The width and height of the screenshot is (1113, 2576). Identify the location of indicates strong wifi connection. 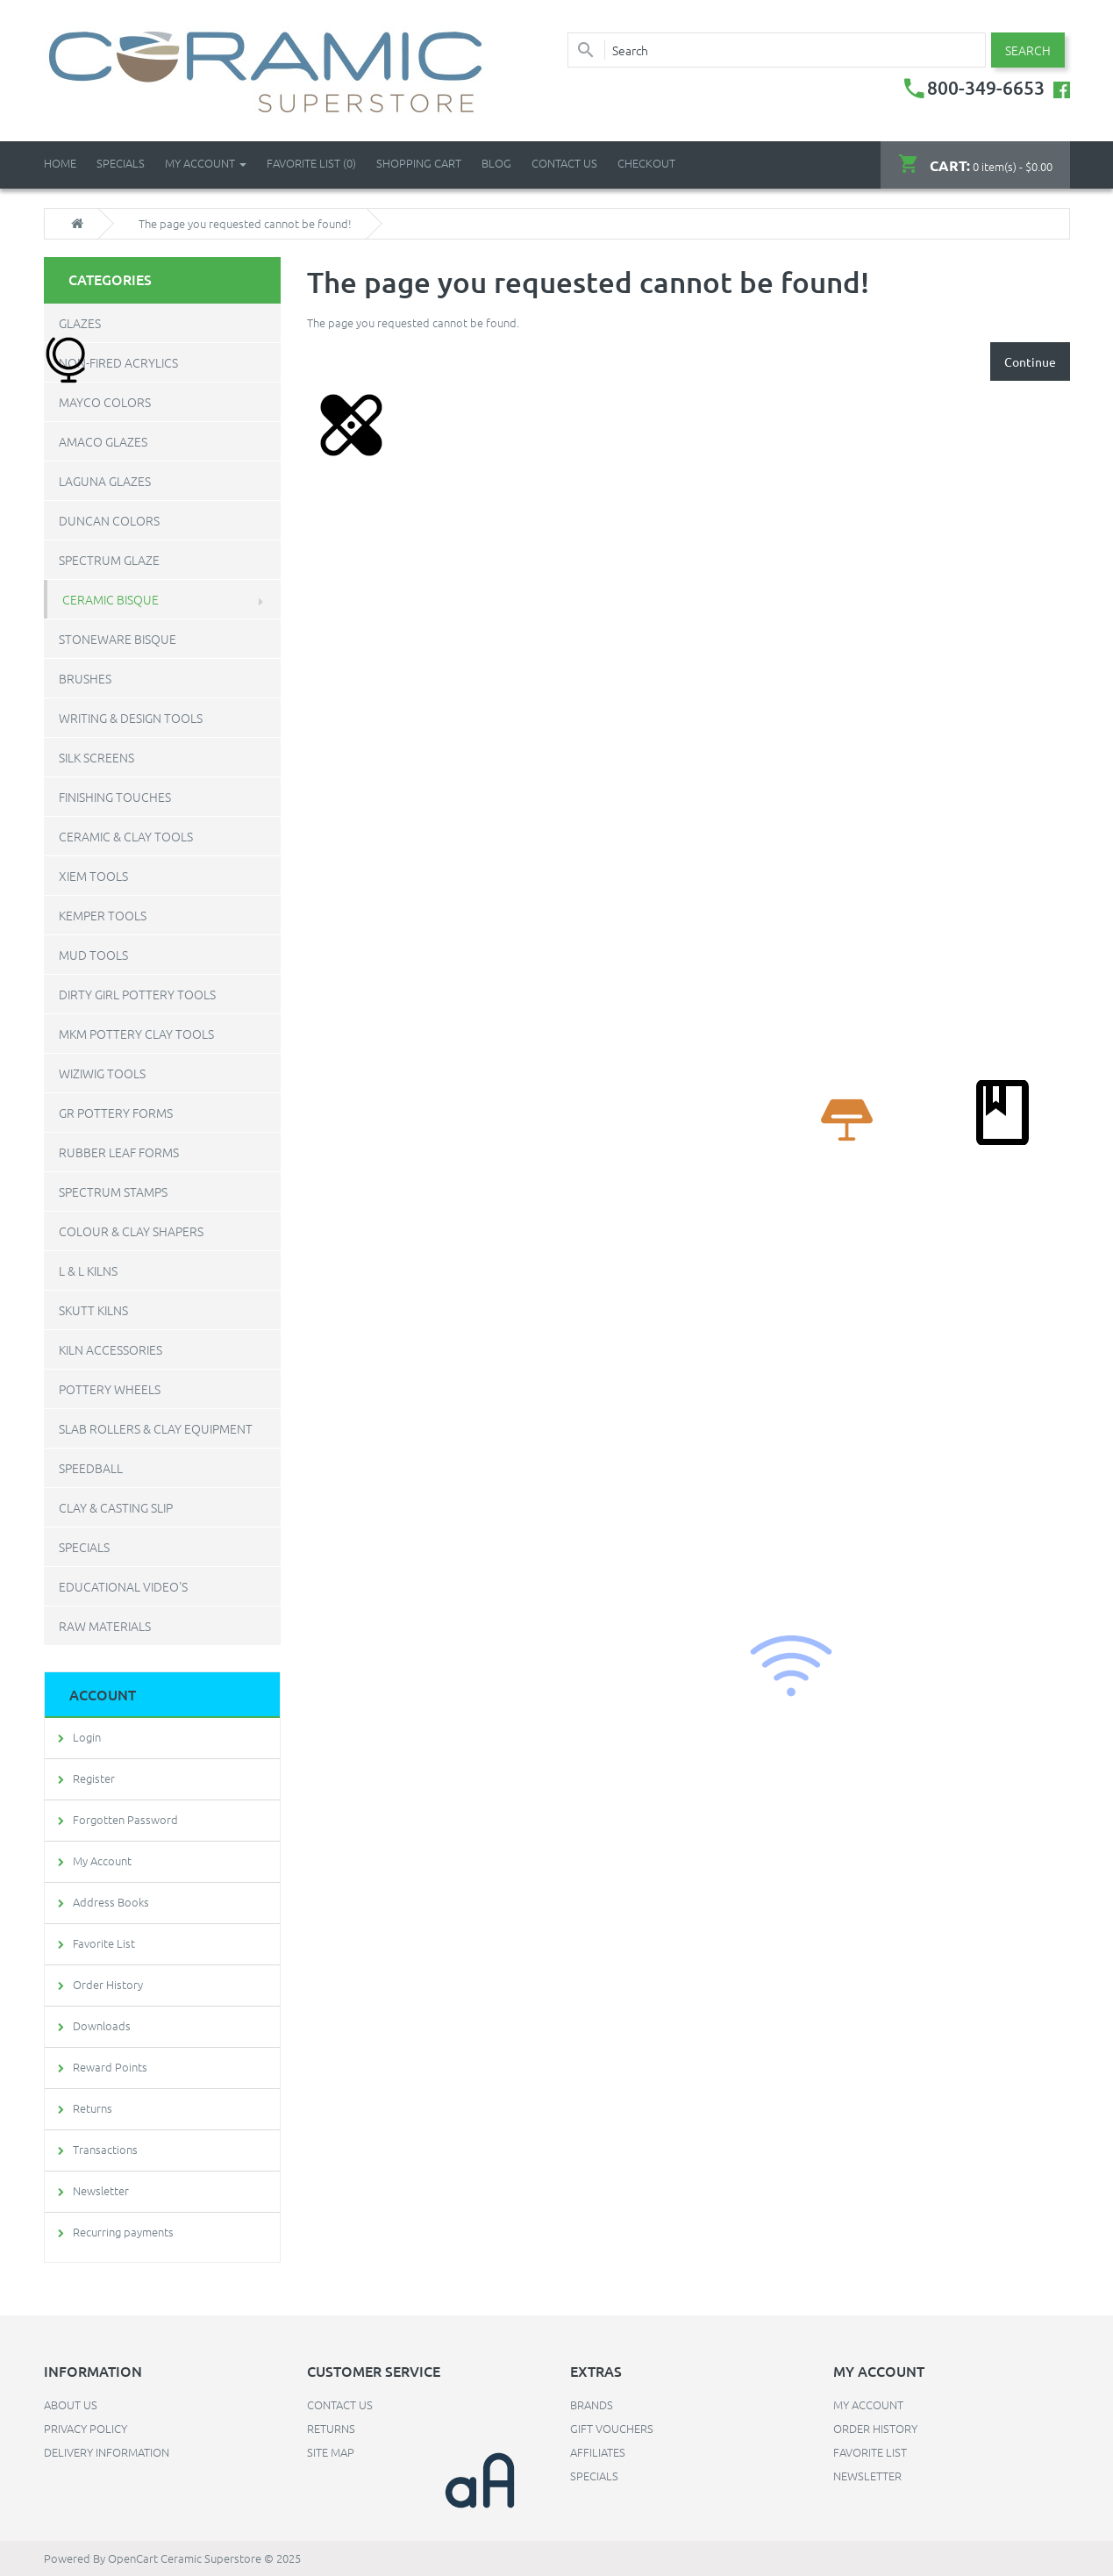
(791, 1664).